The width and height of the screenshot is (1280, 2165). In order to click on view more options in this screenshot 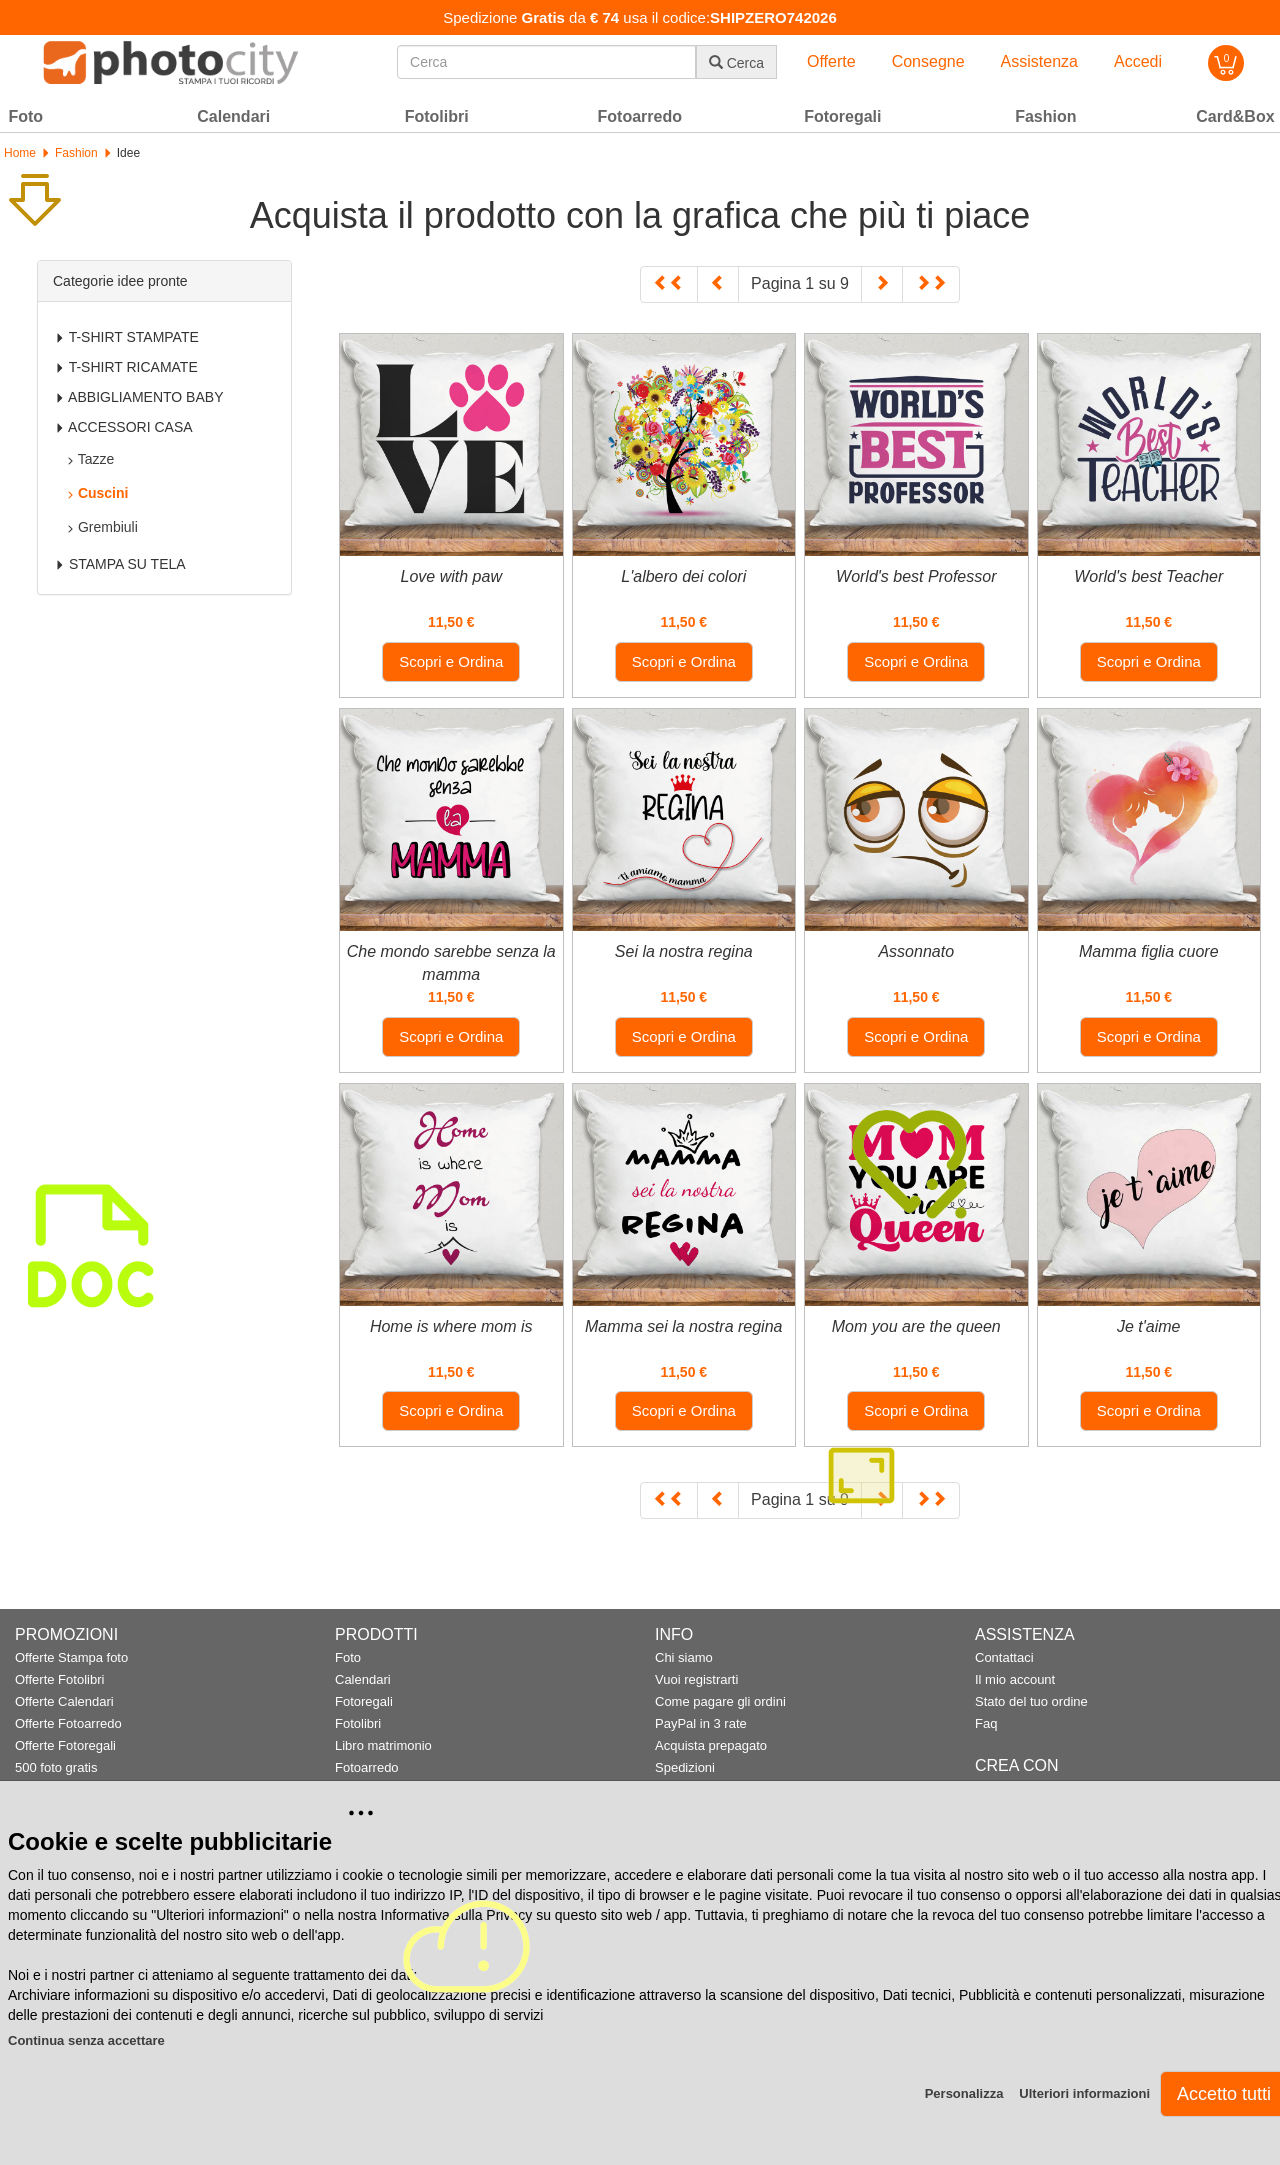, I will do `click(361, 1813)`.